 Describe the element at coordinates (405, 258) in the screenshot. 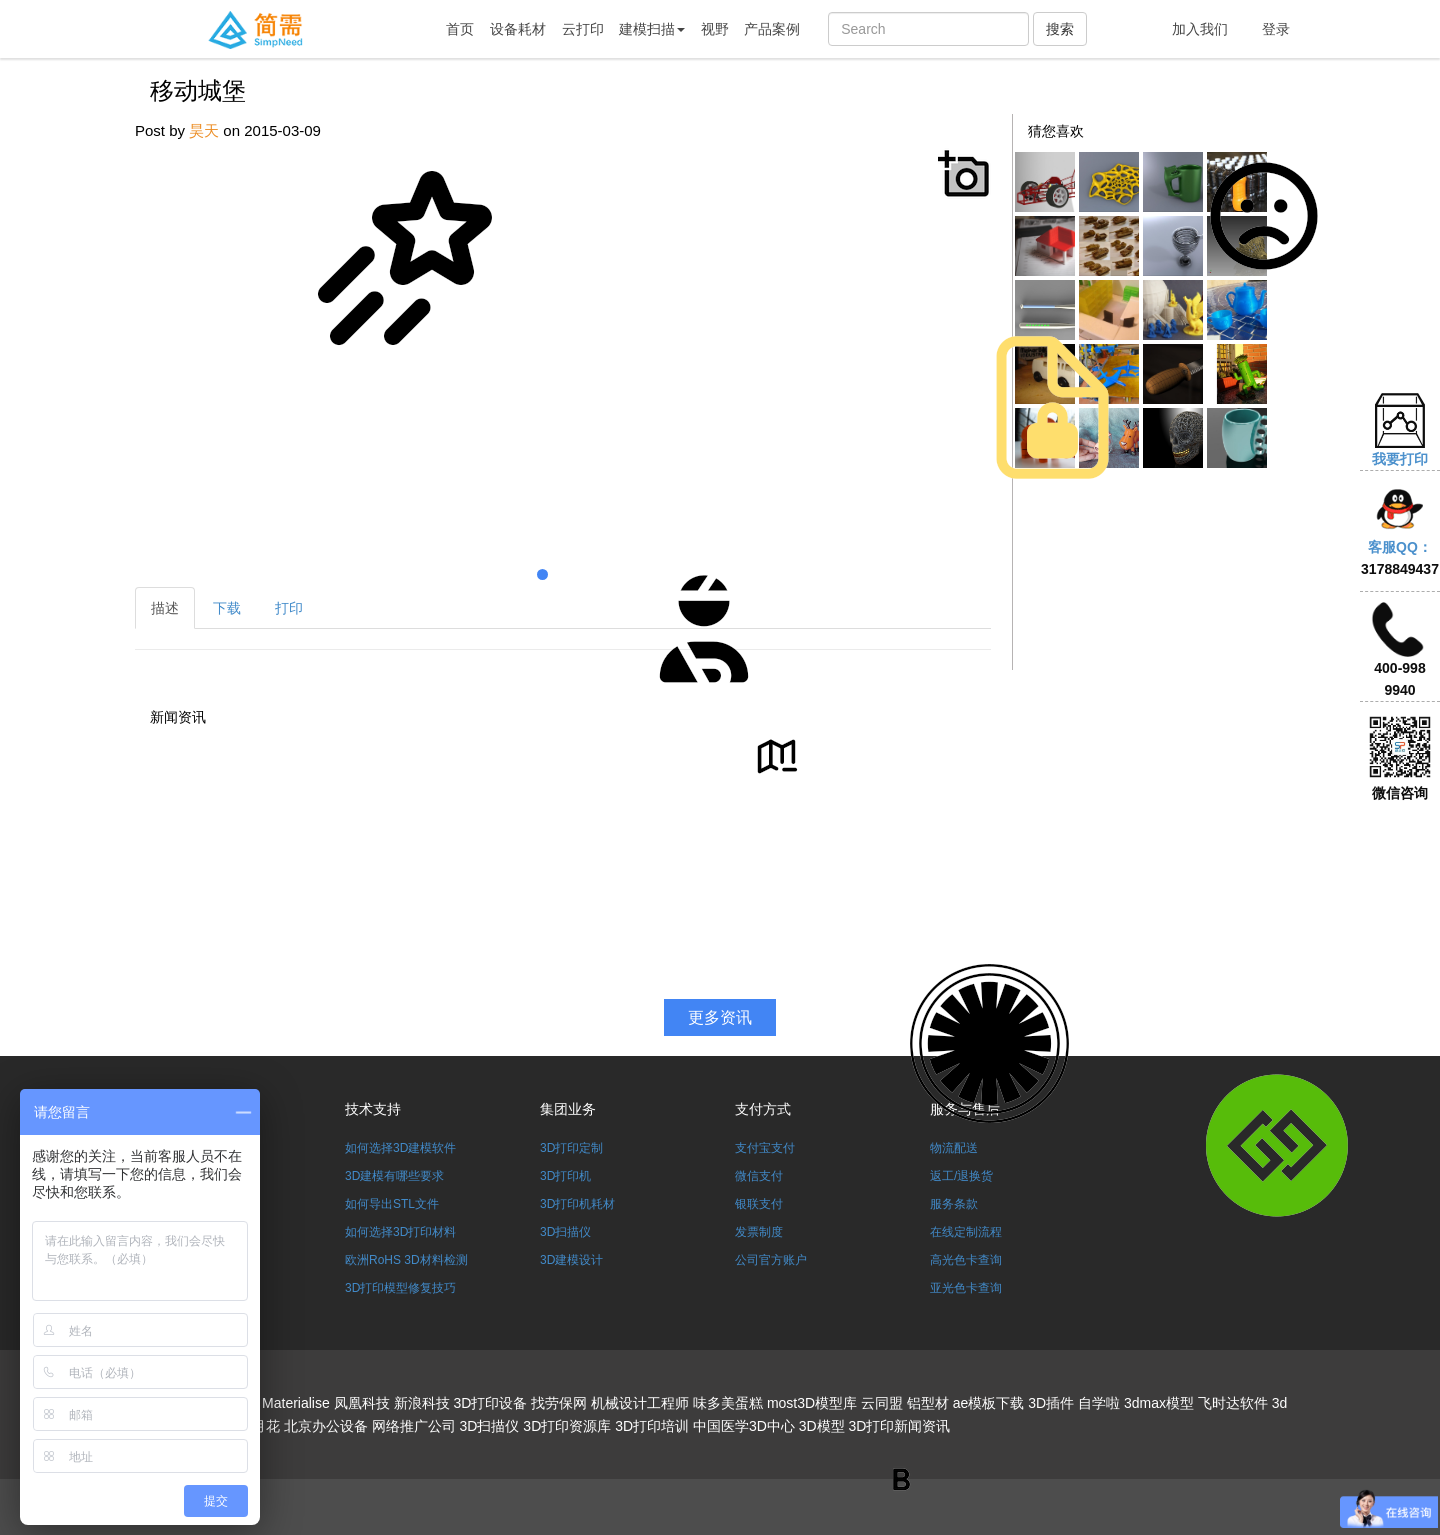

I see `add to favorites or wishlist` at that location.